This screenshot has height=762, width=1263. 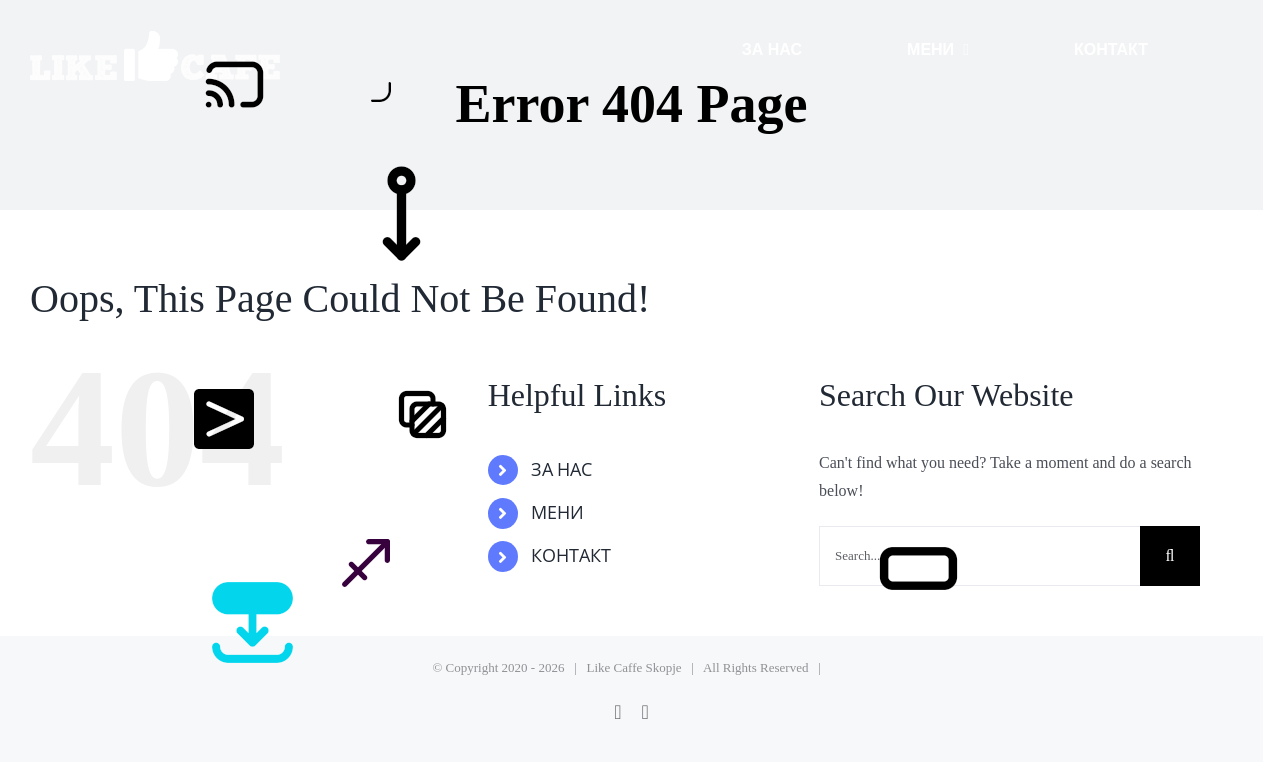 I want to click on cast your screen to a nearby device, so click(x=234, y=84).